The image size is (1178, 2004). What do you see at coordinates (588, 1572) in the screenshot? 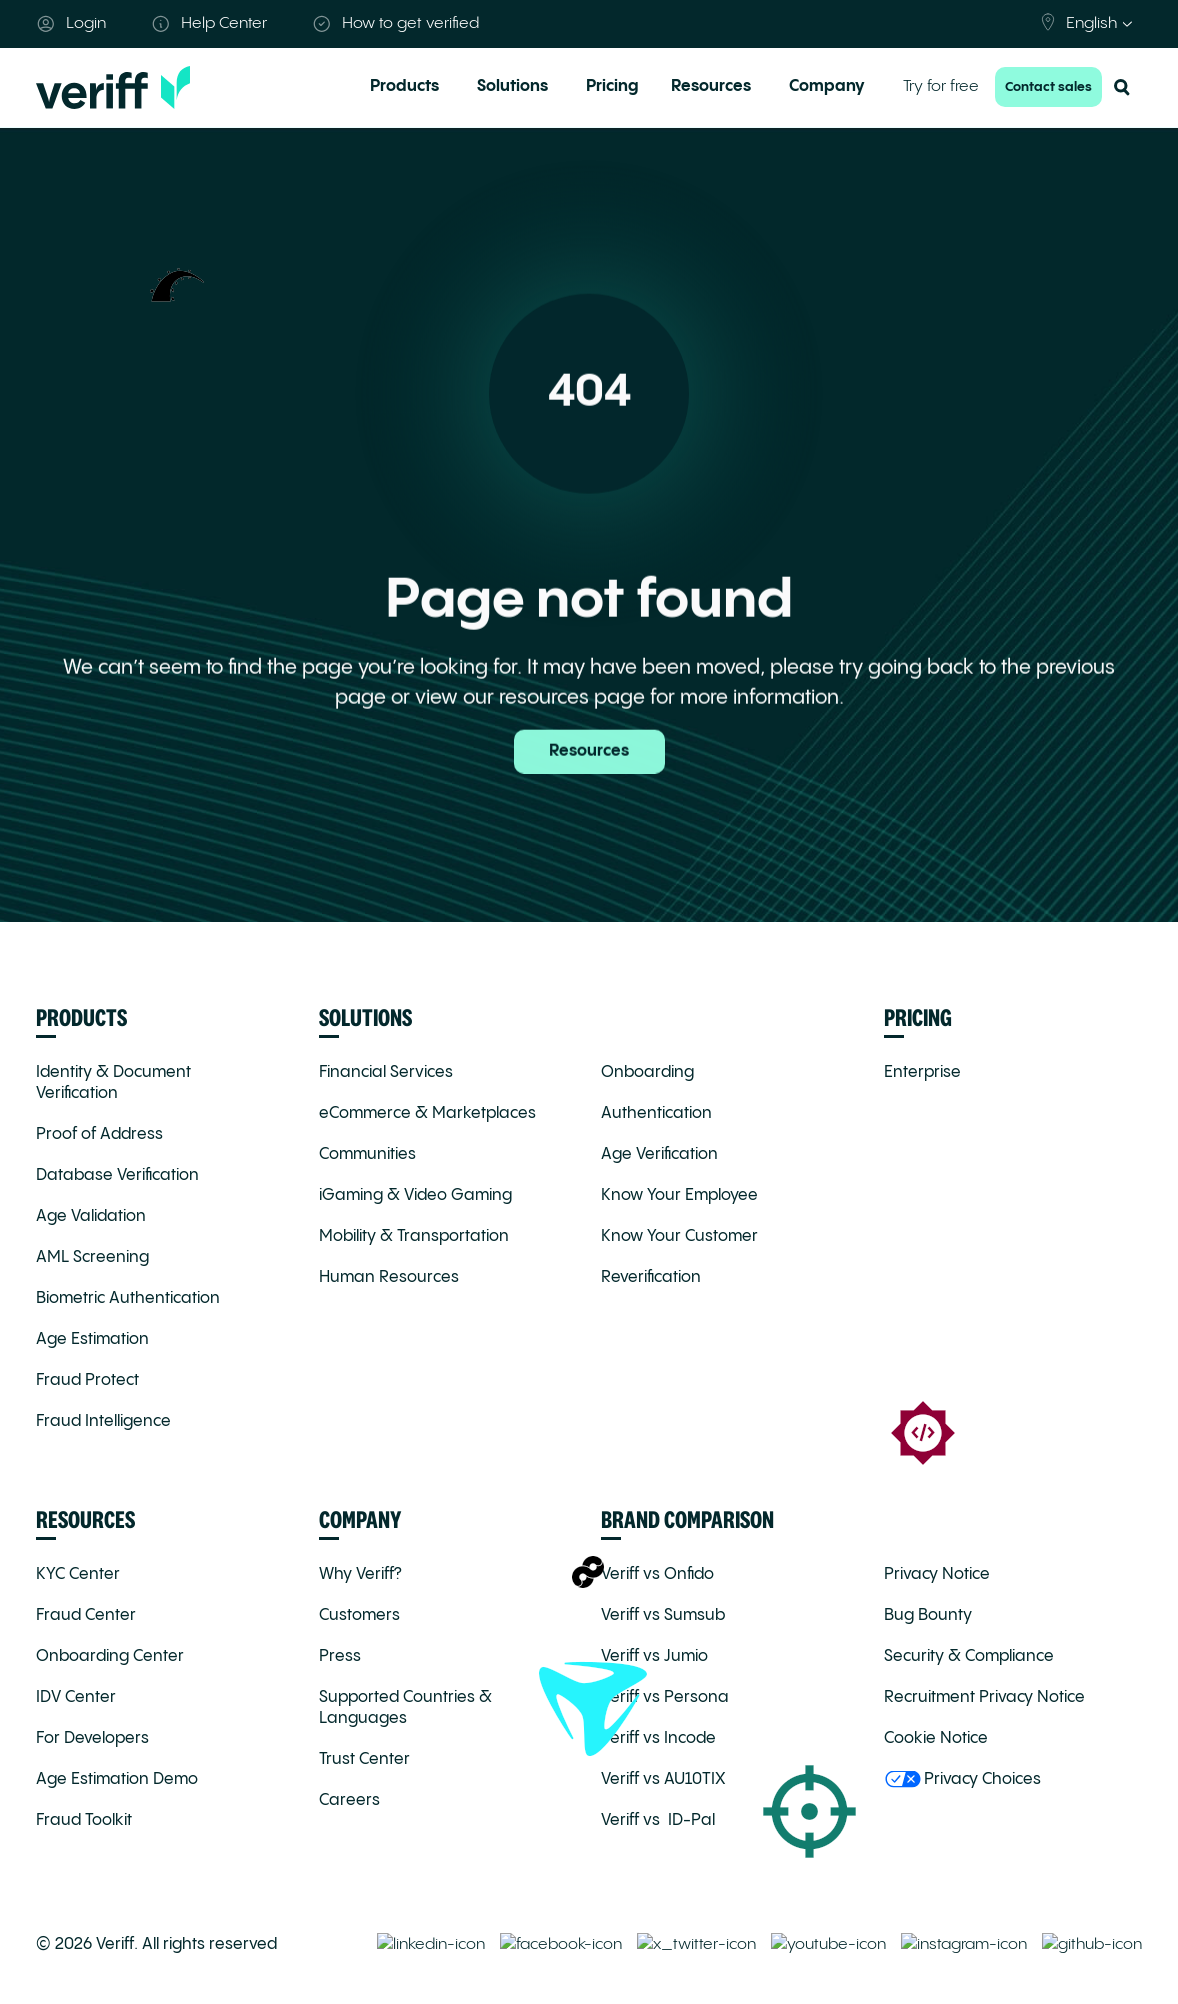
I see `Google Campaign Manager 360 logo` at bounding box center [588, 1572].